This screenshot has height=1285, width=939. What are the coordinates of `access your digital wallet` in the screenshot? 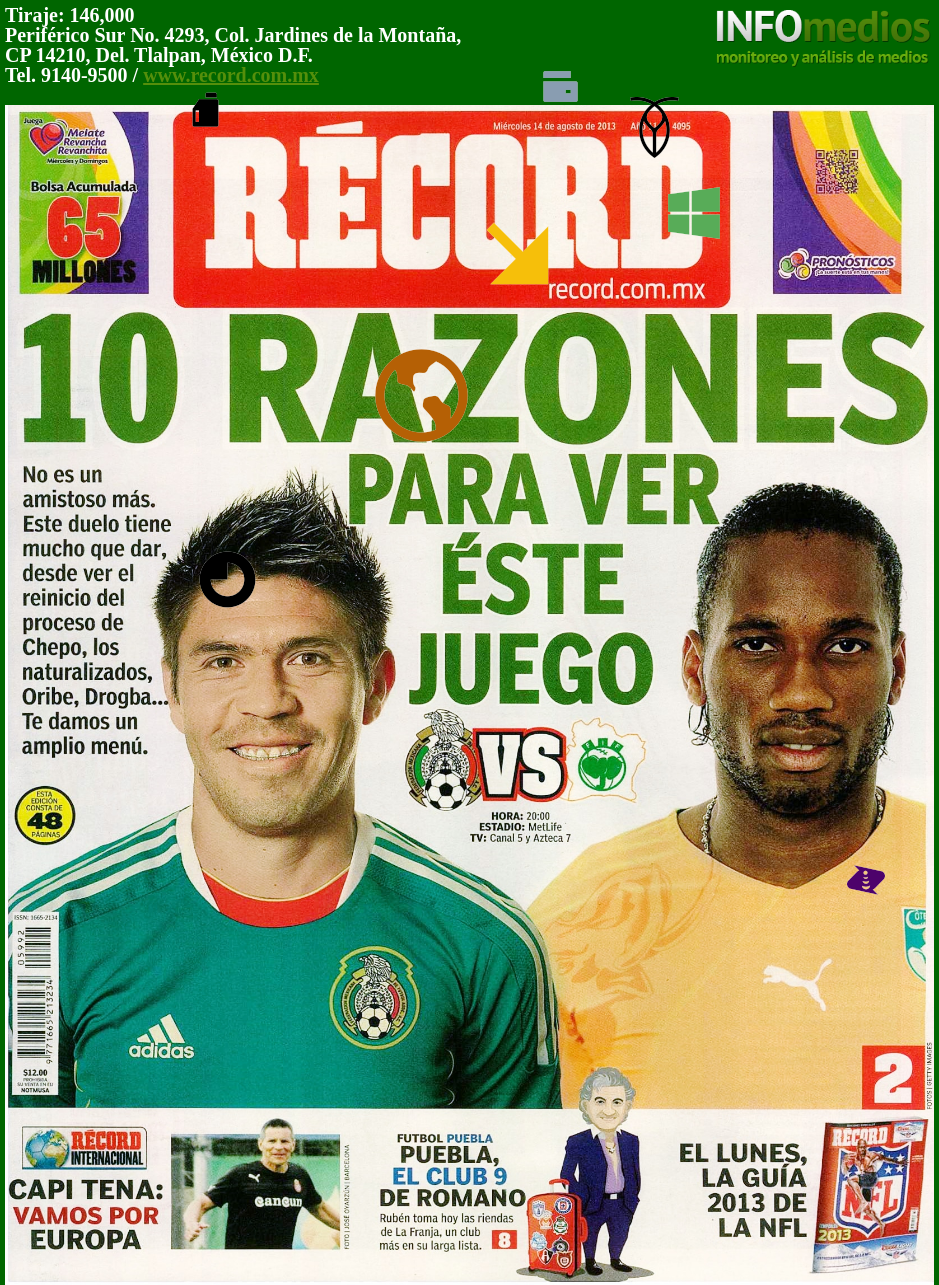 It's located at (560, 86).